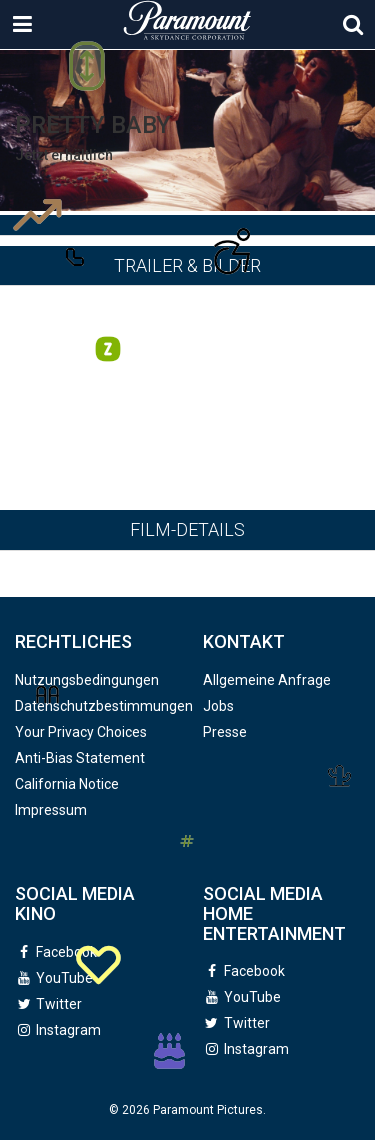  What do you see at coordinates (233, 252) in the screenshot?
I see `indicates wheelchair accessible route or facility` at bounding box center [233, 252].